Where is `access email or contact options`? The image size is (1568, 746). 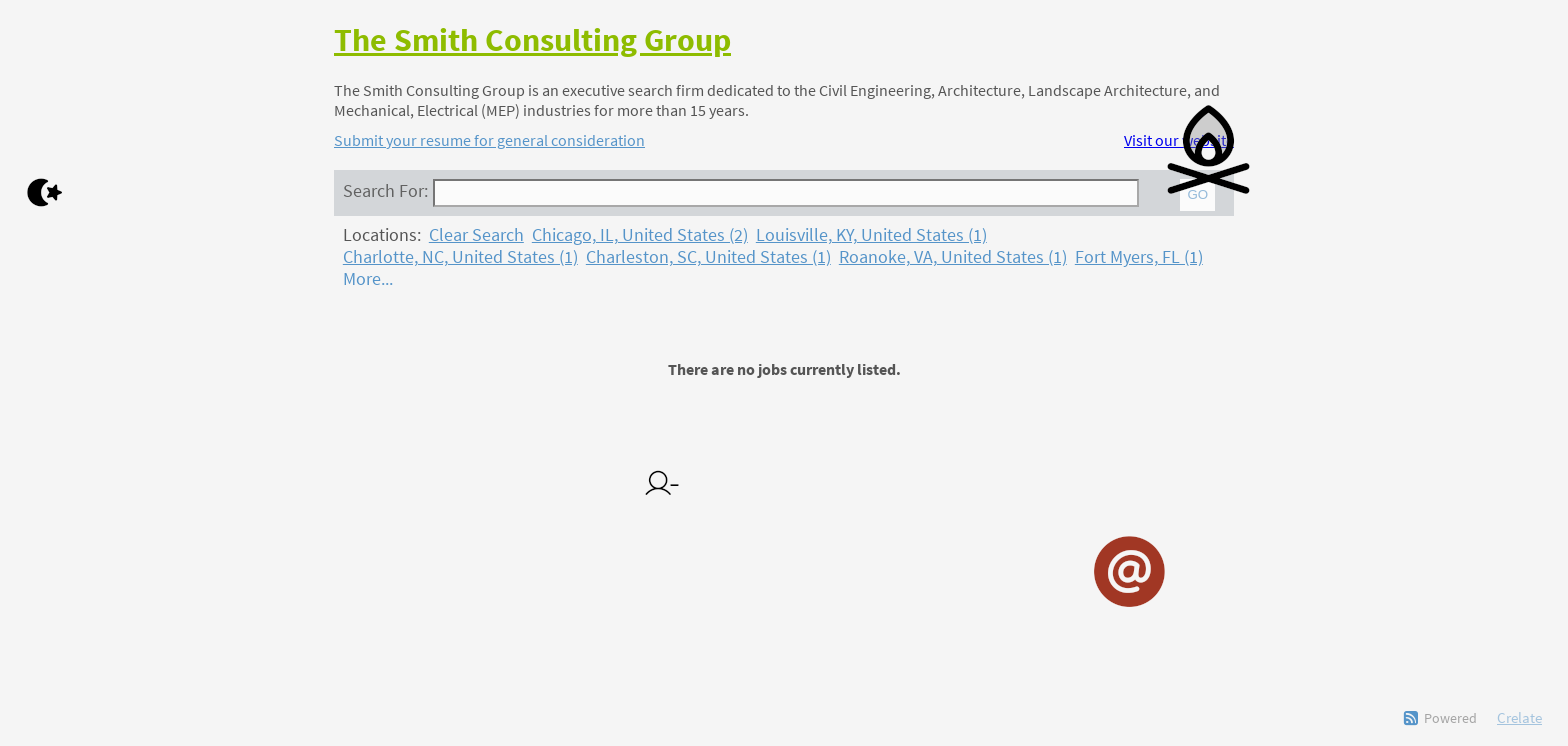 access email or contact options is located at coordinates (1129, 571).